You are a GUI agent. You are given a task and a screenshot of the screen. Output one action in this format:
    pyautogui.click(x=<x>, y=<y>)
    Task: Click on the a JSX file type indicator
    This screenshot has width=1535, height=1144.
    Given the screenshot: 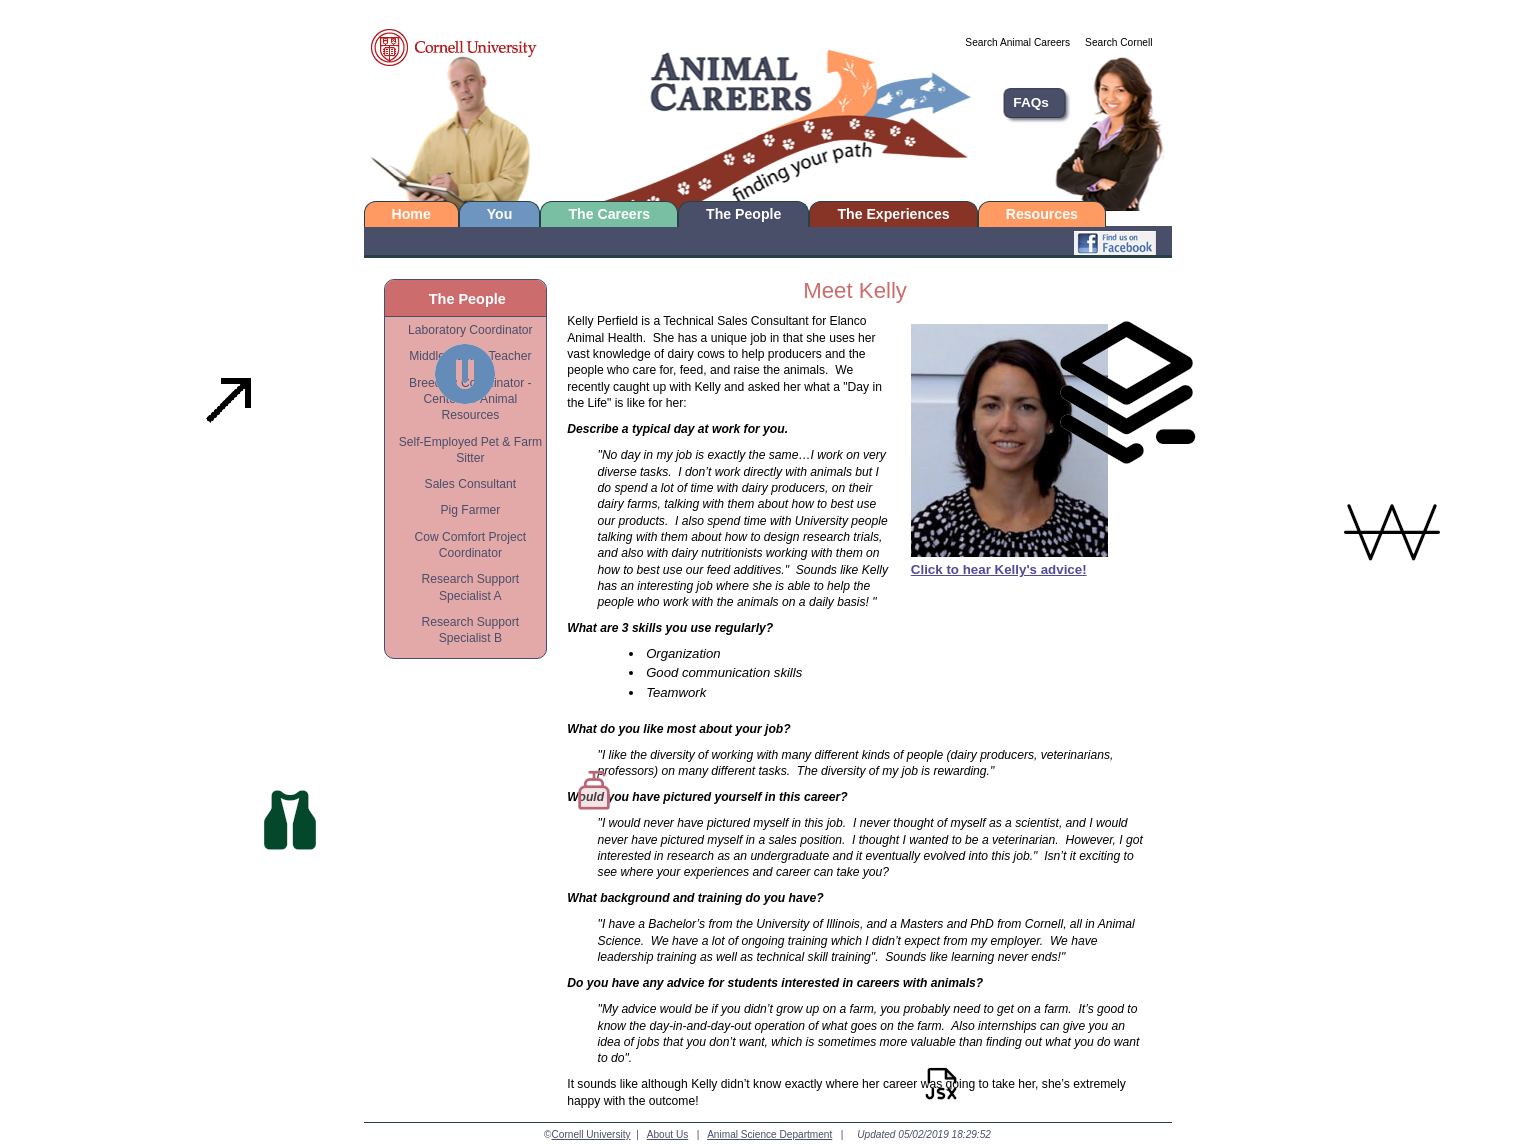 What is the action you would take?
    pyautogui.click(x=942, y=1085)
    